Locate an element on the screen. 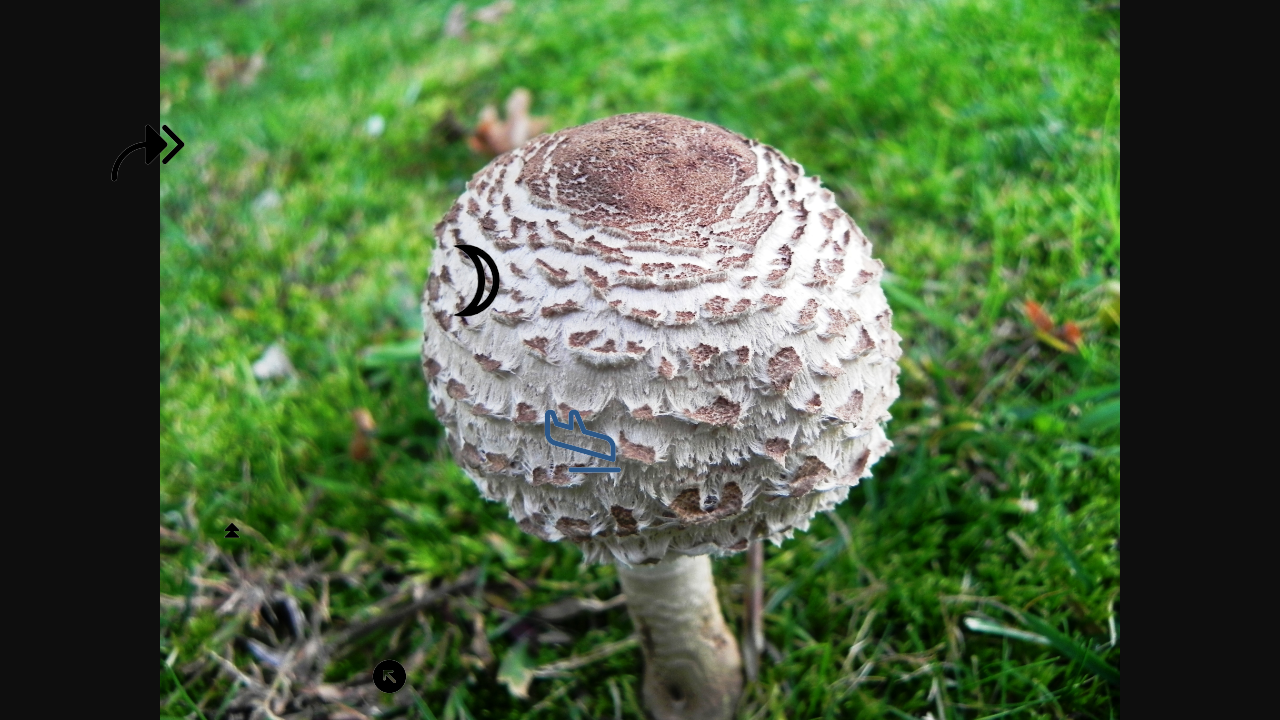 The width and height of the screenshot is (1280, 720). forward or share content to multiple recipients is located at coordinates (148, 153).